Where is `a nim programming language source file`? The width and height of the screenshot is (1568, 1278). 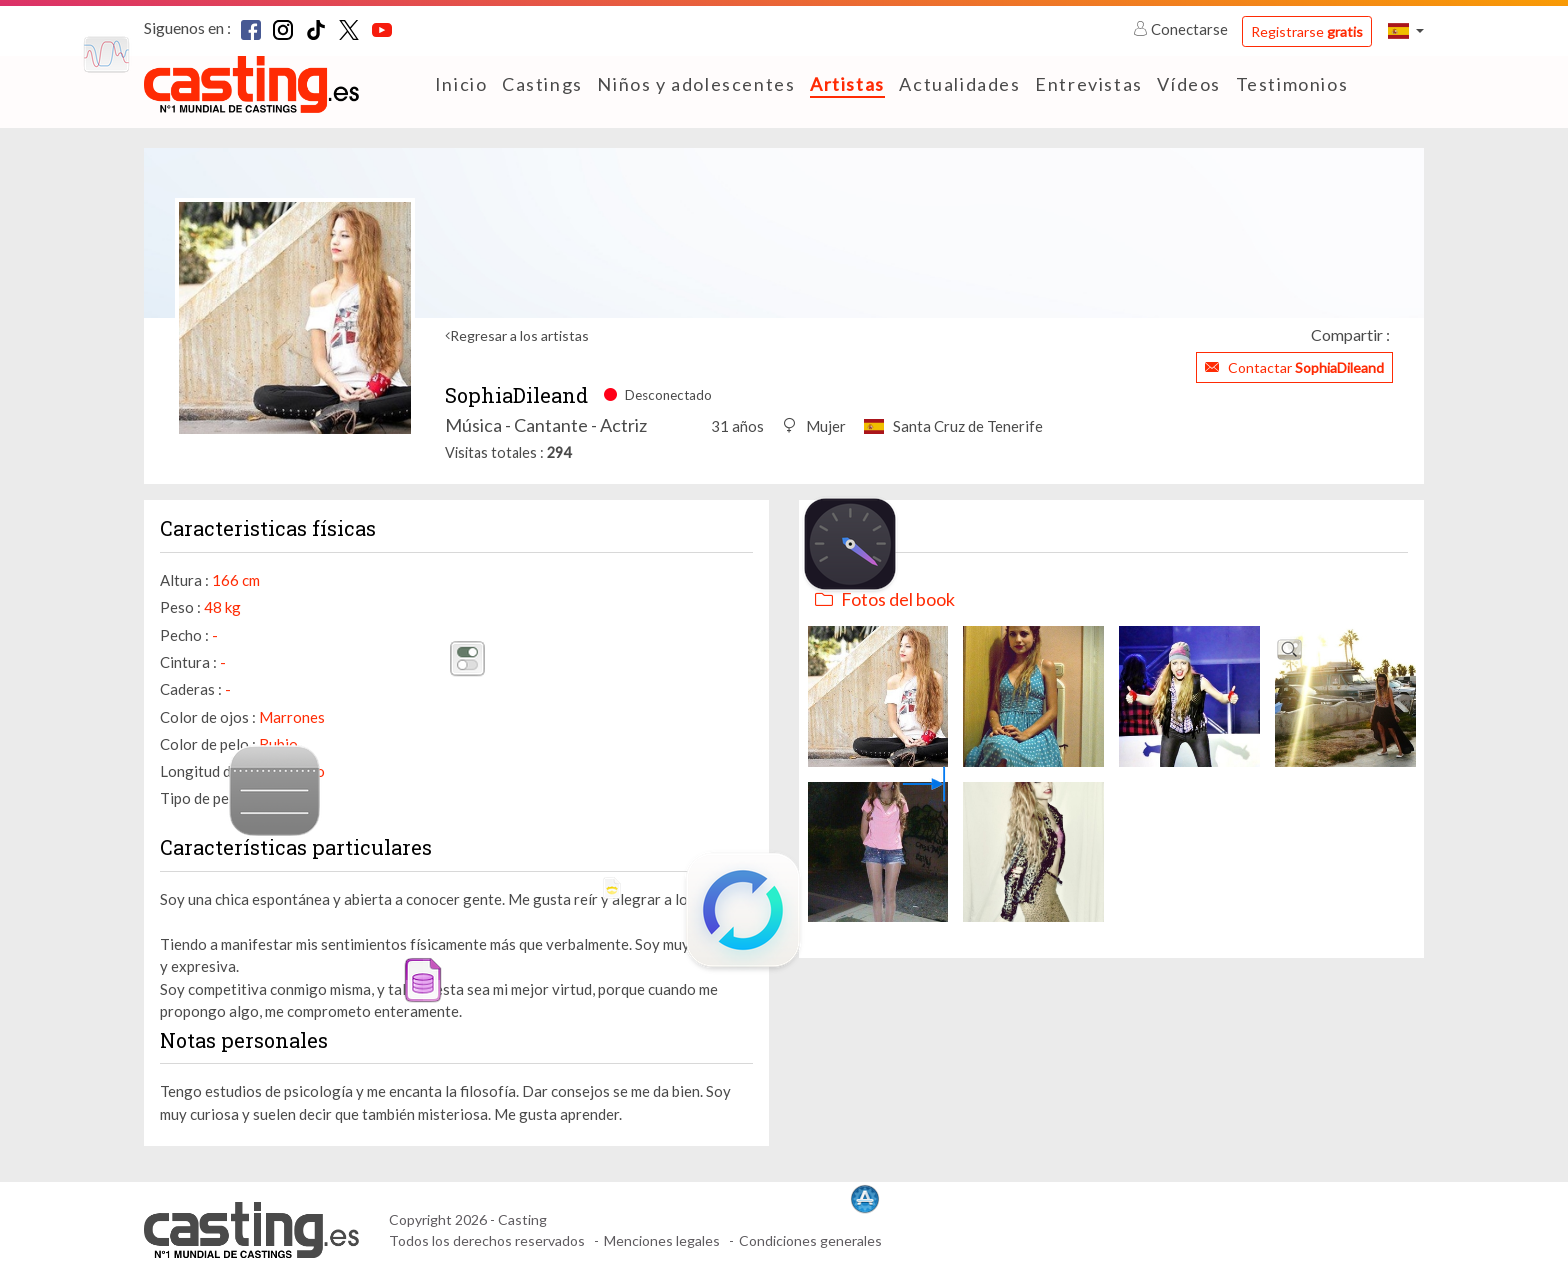
a nim programming language source file is located at coordinates (612, 888).